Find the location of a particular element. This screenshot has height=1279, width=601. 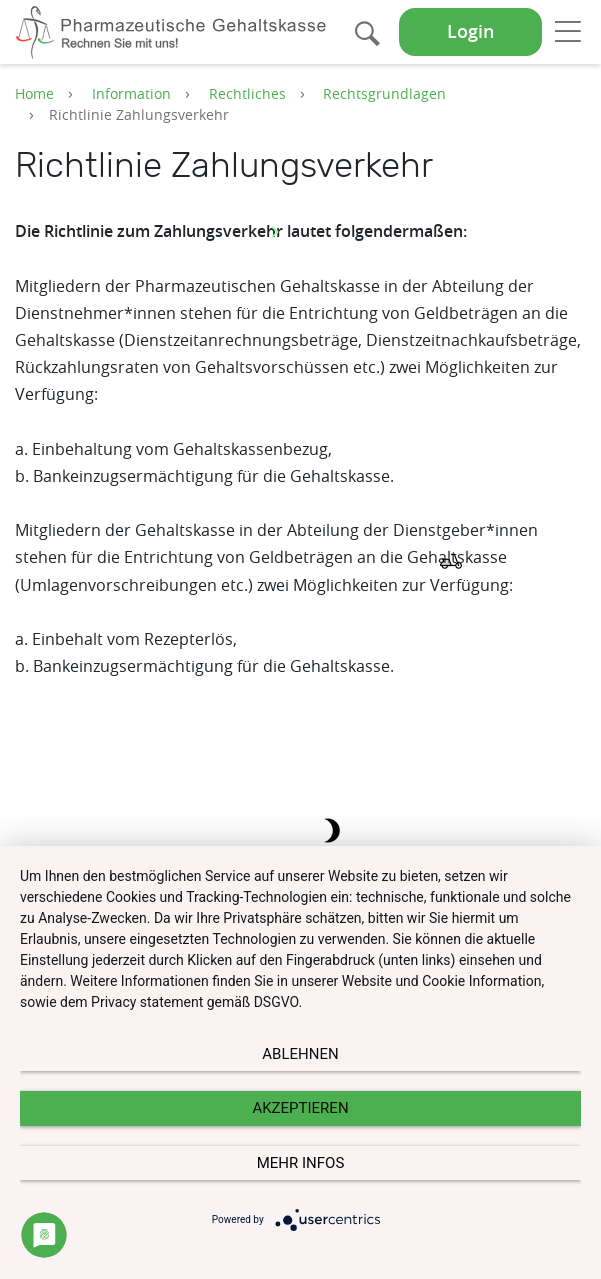

select moped or scooter delivery option is located at coordinates (451, 562).